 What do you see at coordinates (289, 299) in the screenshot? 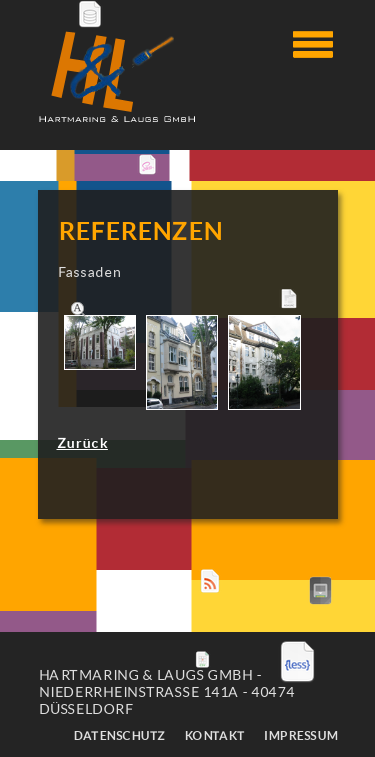
I see `ada source code file` at bounding box center [289, 299].